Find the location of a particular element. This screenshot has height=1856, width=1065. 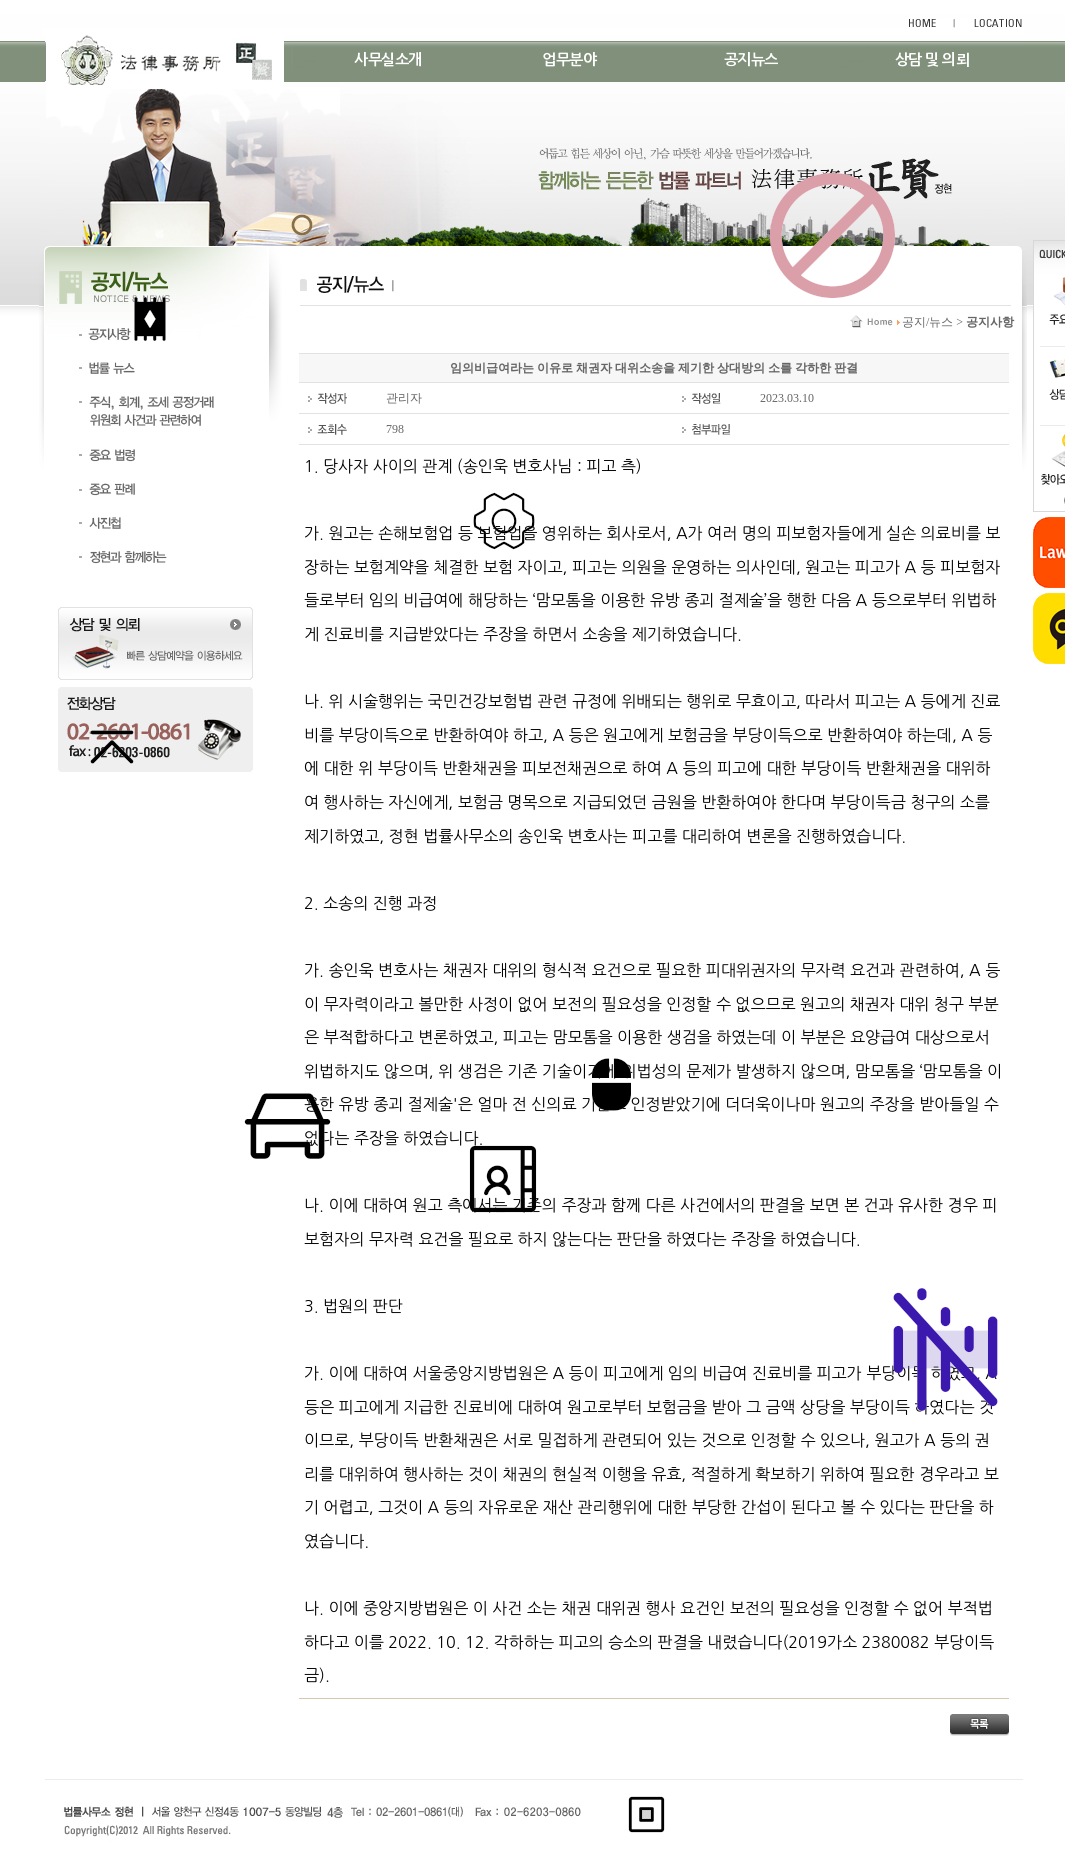

audio waveform disabled or muted is located at coordinates (945, 1349).